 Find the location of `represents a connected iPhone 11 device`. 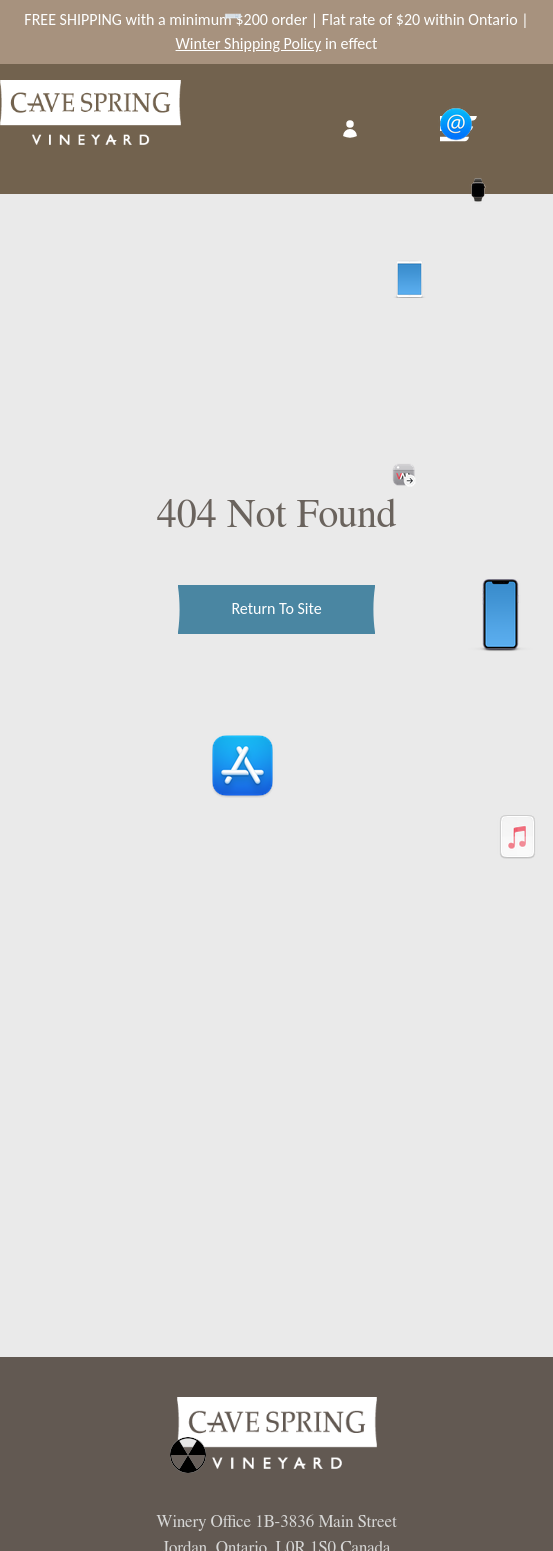

represents a connected iPhone 11 device is located at coordinates (500, 615).